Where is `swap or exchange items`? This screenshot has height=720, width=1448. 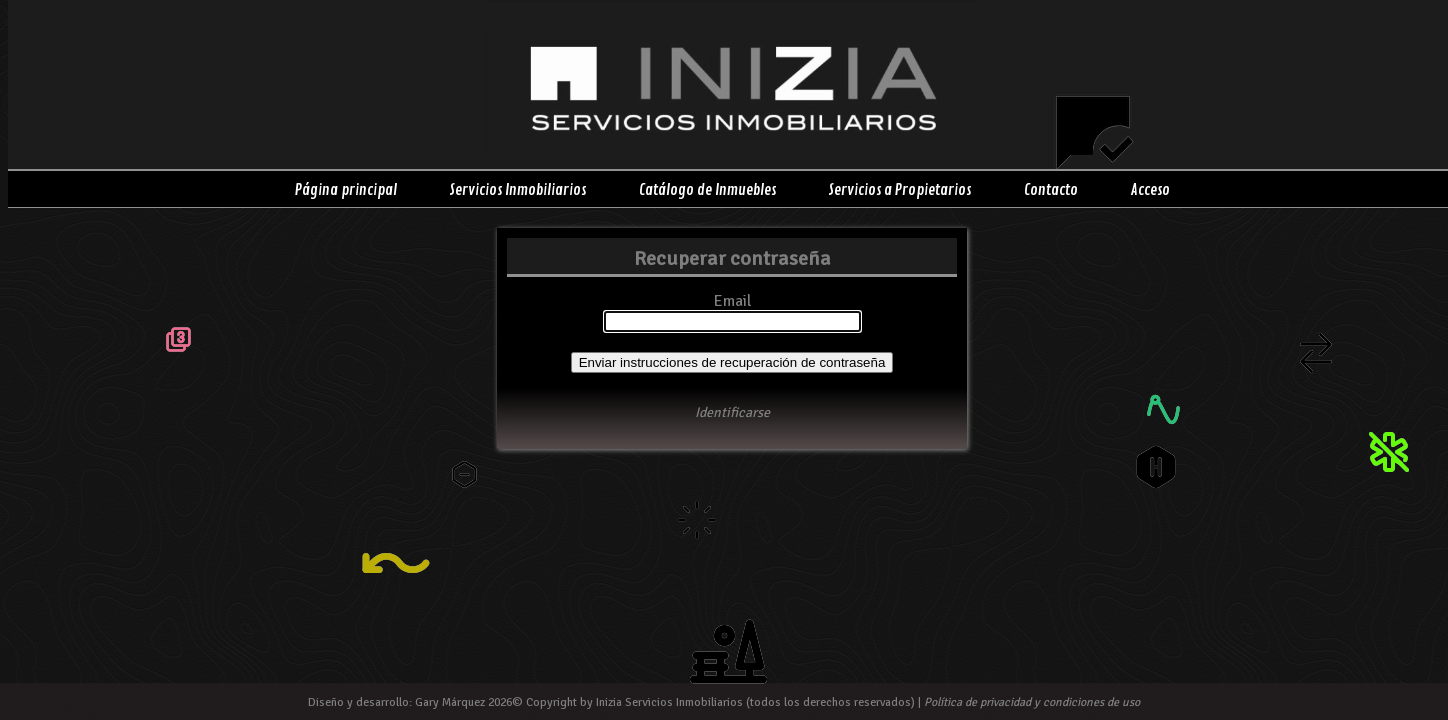
swap or exchange items is located at coordinates (1316, 353).